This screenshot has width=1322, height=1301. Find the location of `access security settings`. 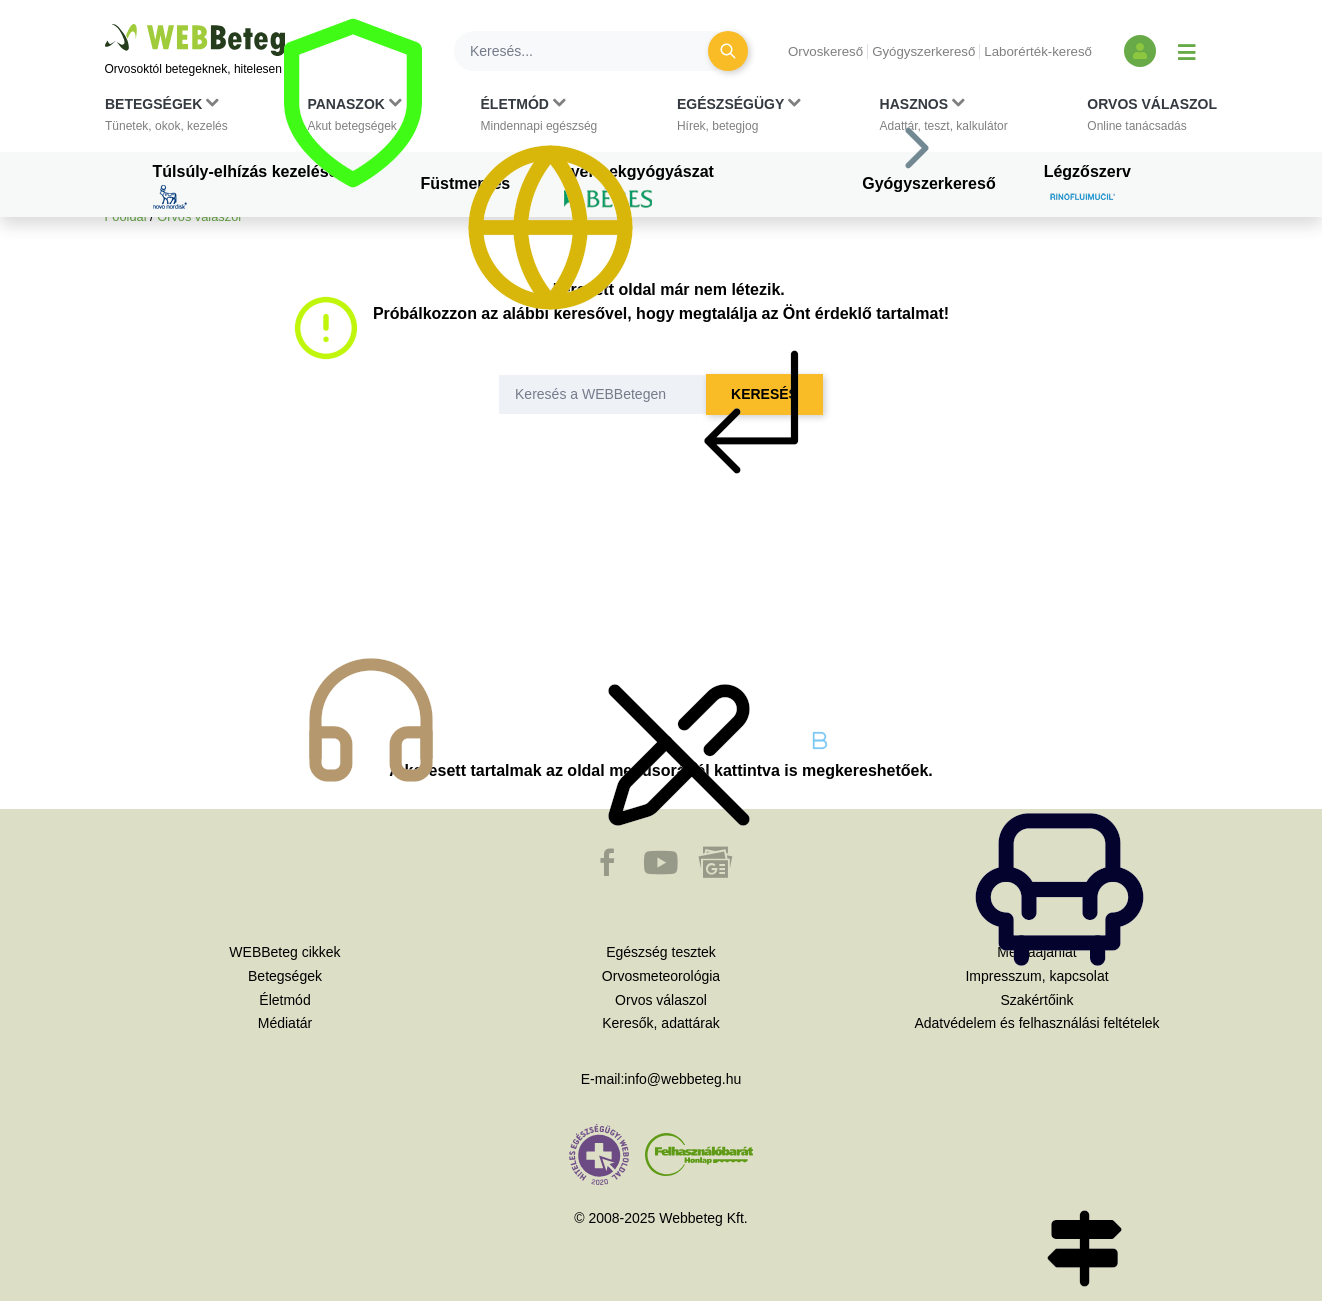

access security settings is located at coordinates (353, 103).